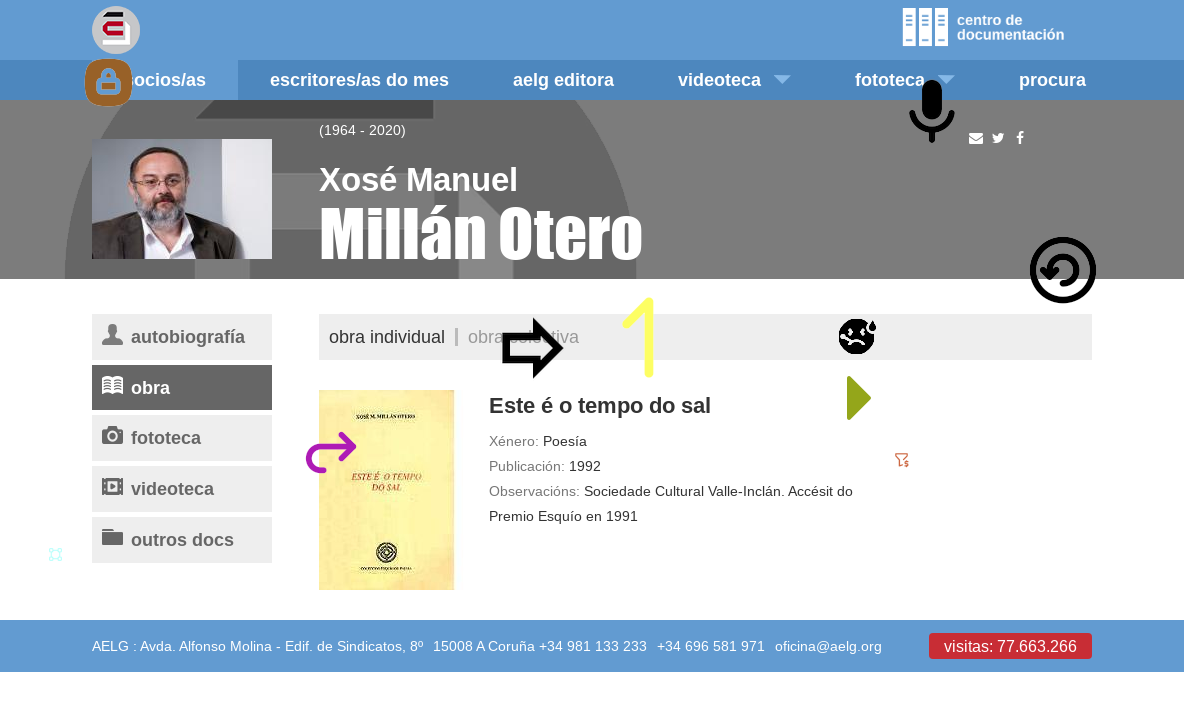  What do you see at coordinates (533, 348) in the screenshot?
I see `forward an email or message` at bounding box center [533, 348].